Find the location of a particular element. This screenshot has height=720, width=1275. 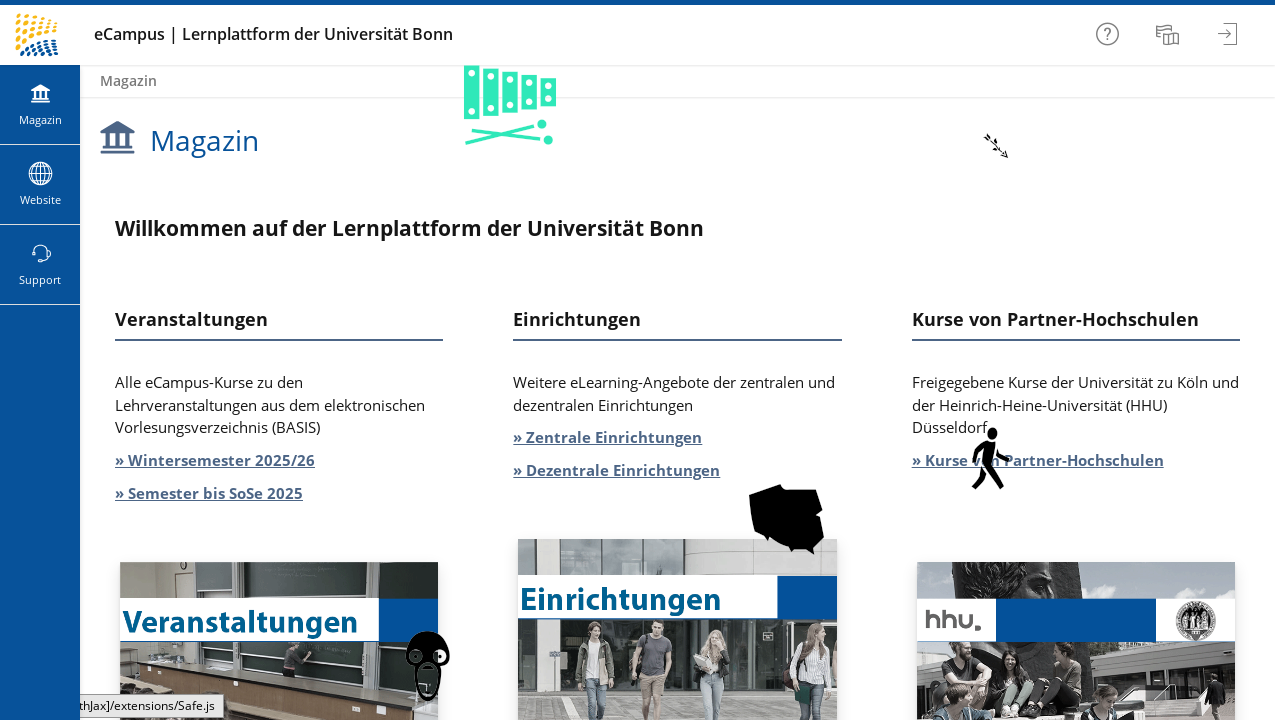

access music or sound settings is located at coordinates (510, 105).